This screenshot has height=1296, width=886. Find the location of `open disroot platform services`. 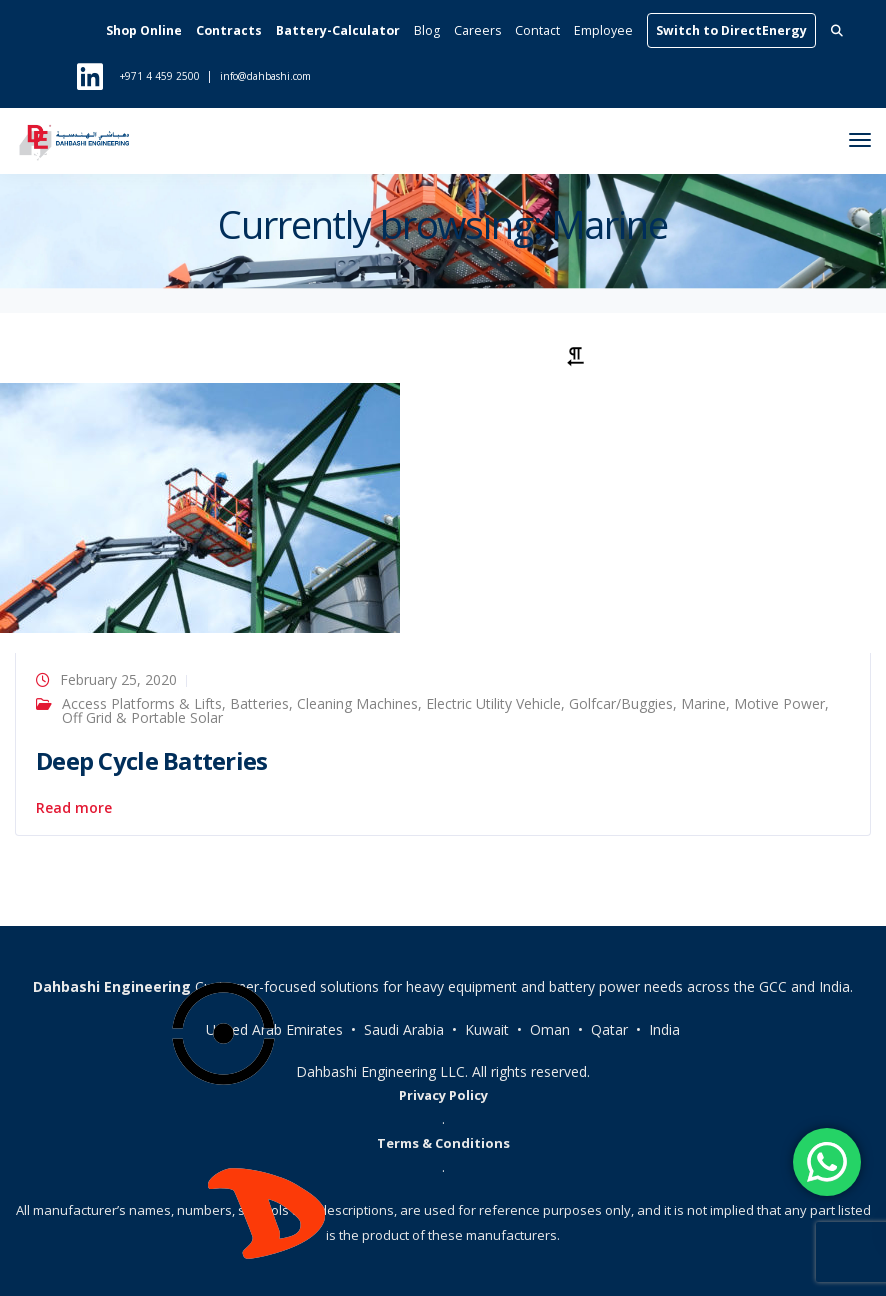

open disroot platform services is located at coordinates (266, 1213).